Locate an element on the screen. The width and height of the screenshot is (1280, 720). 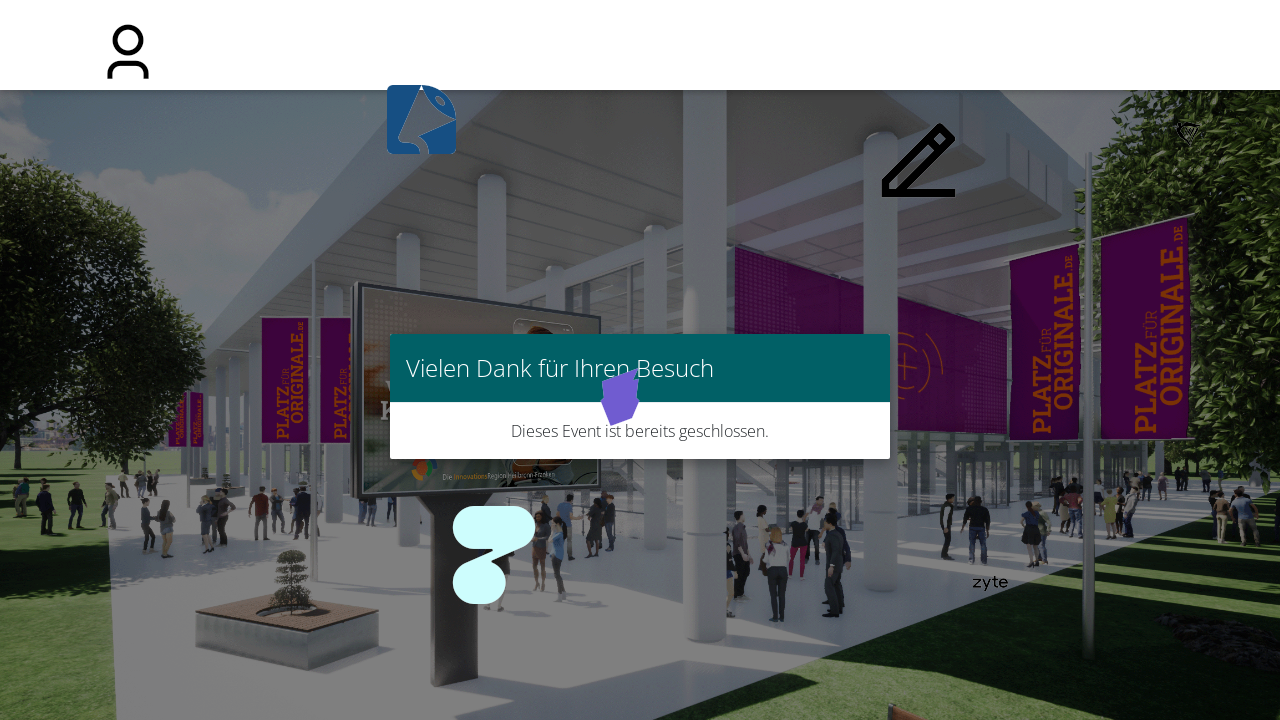
Zyte company logo is located at coordinates (990, 583).